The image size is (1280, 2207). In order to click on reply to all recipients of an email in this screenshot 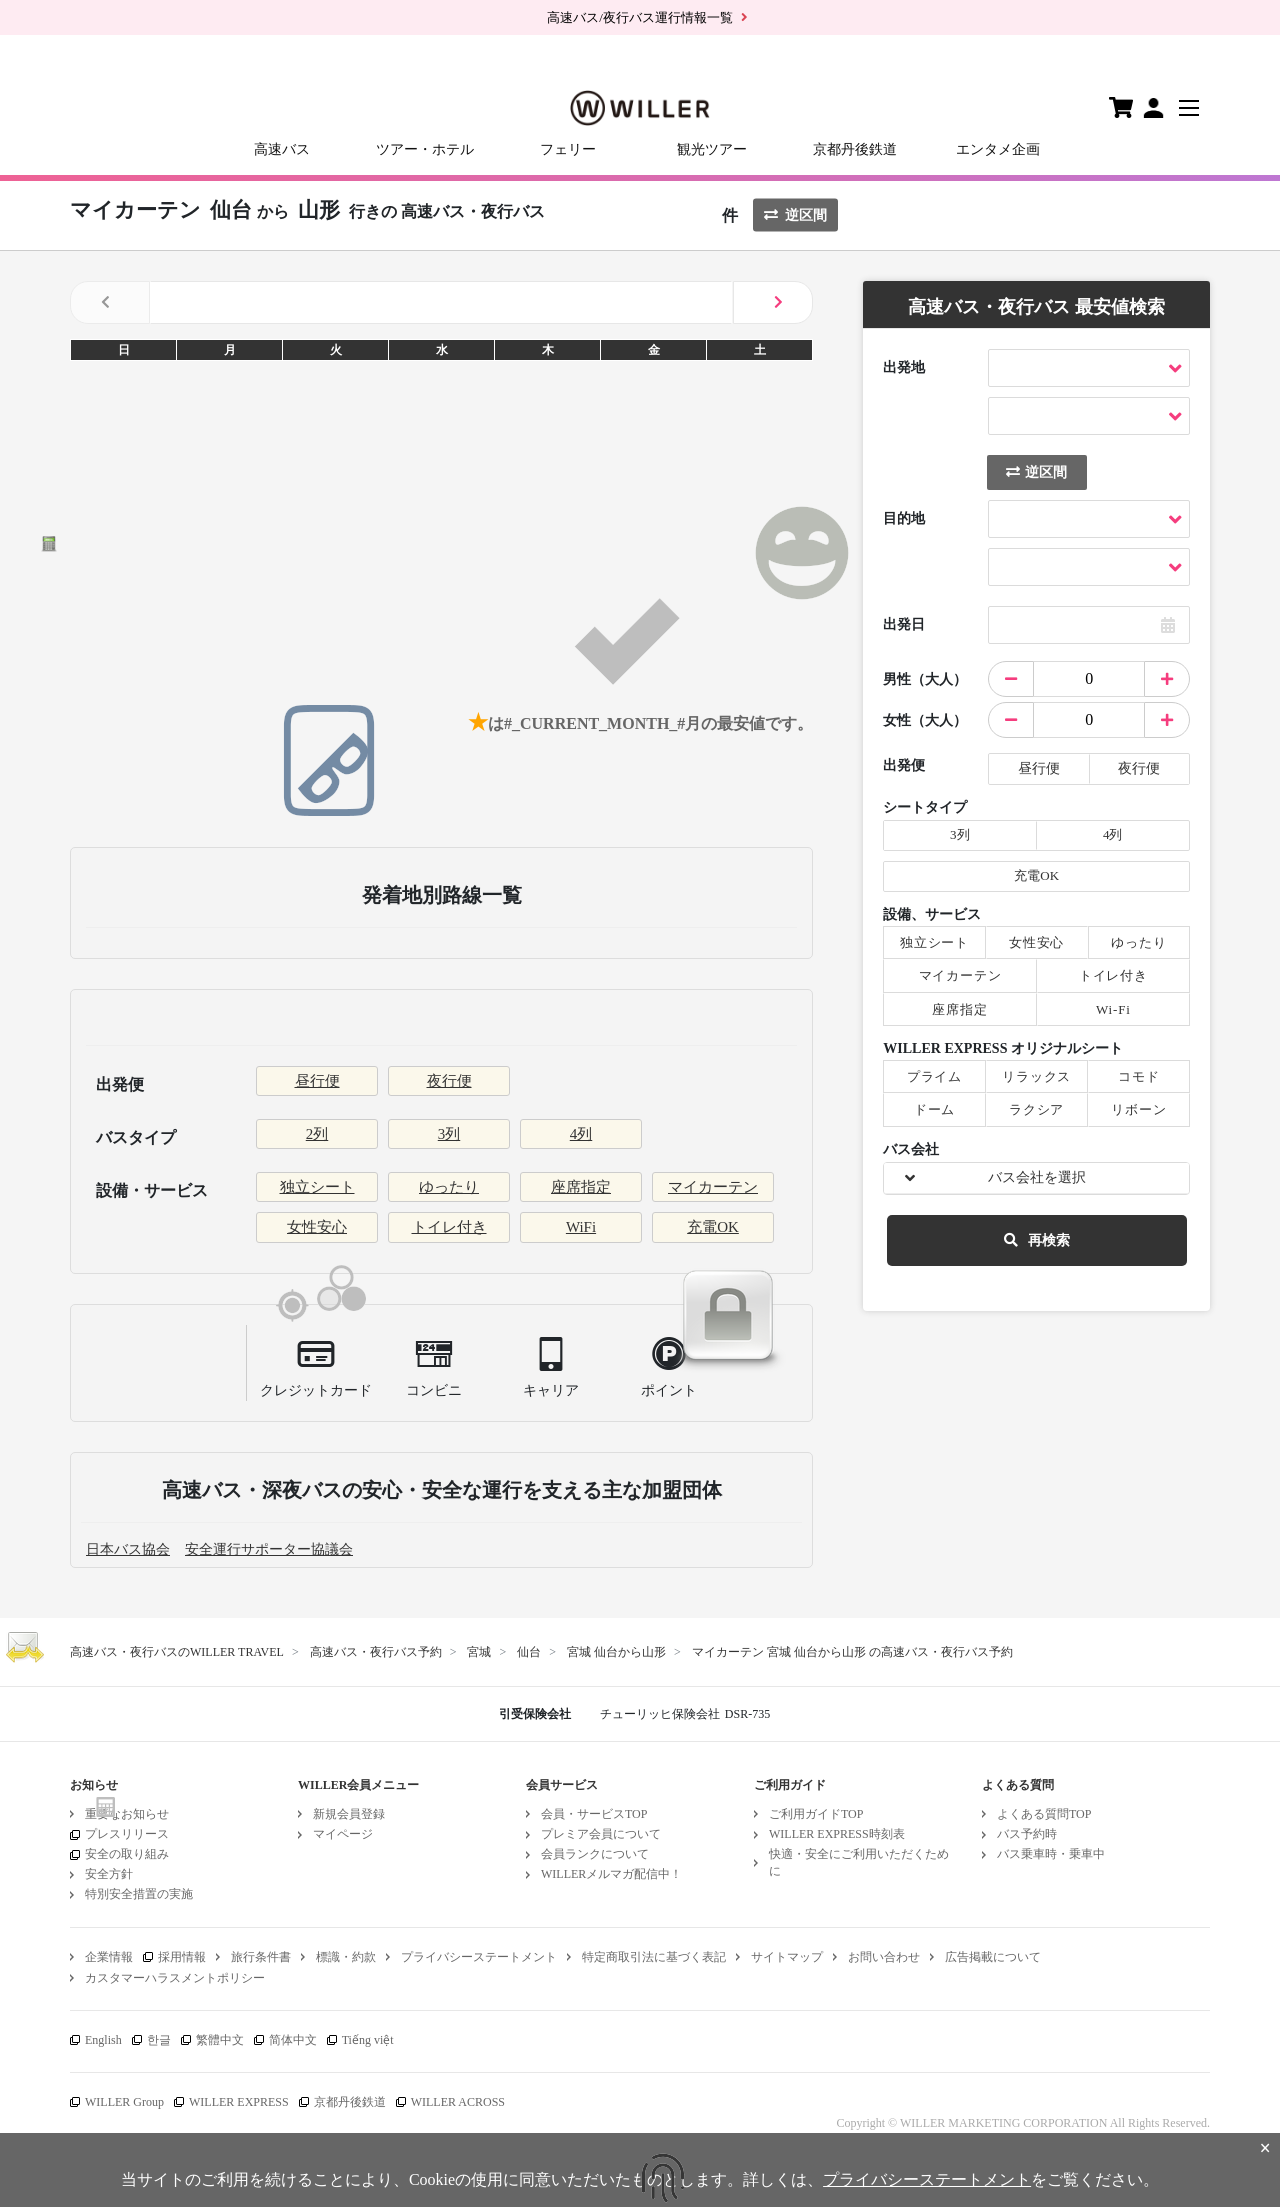, I will do `click(25, 1644)`.